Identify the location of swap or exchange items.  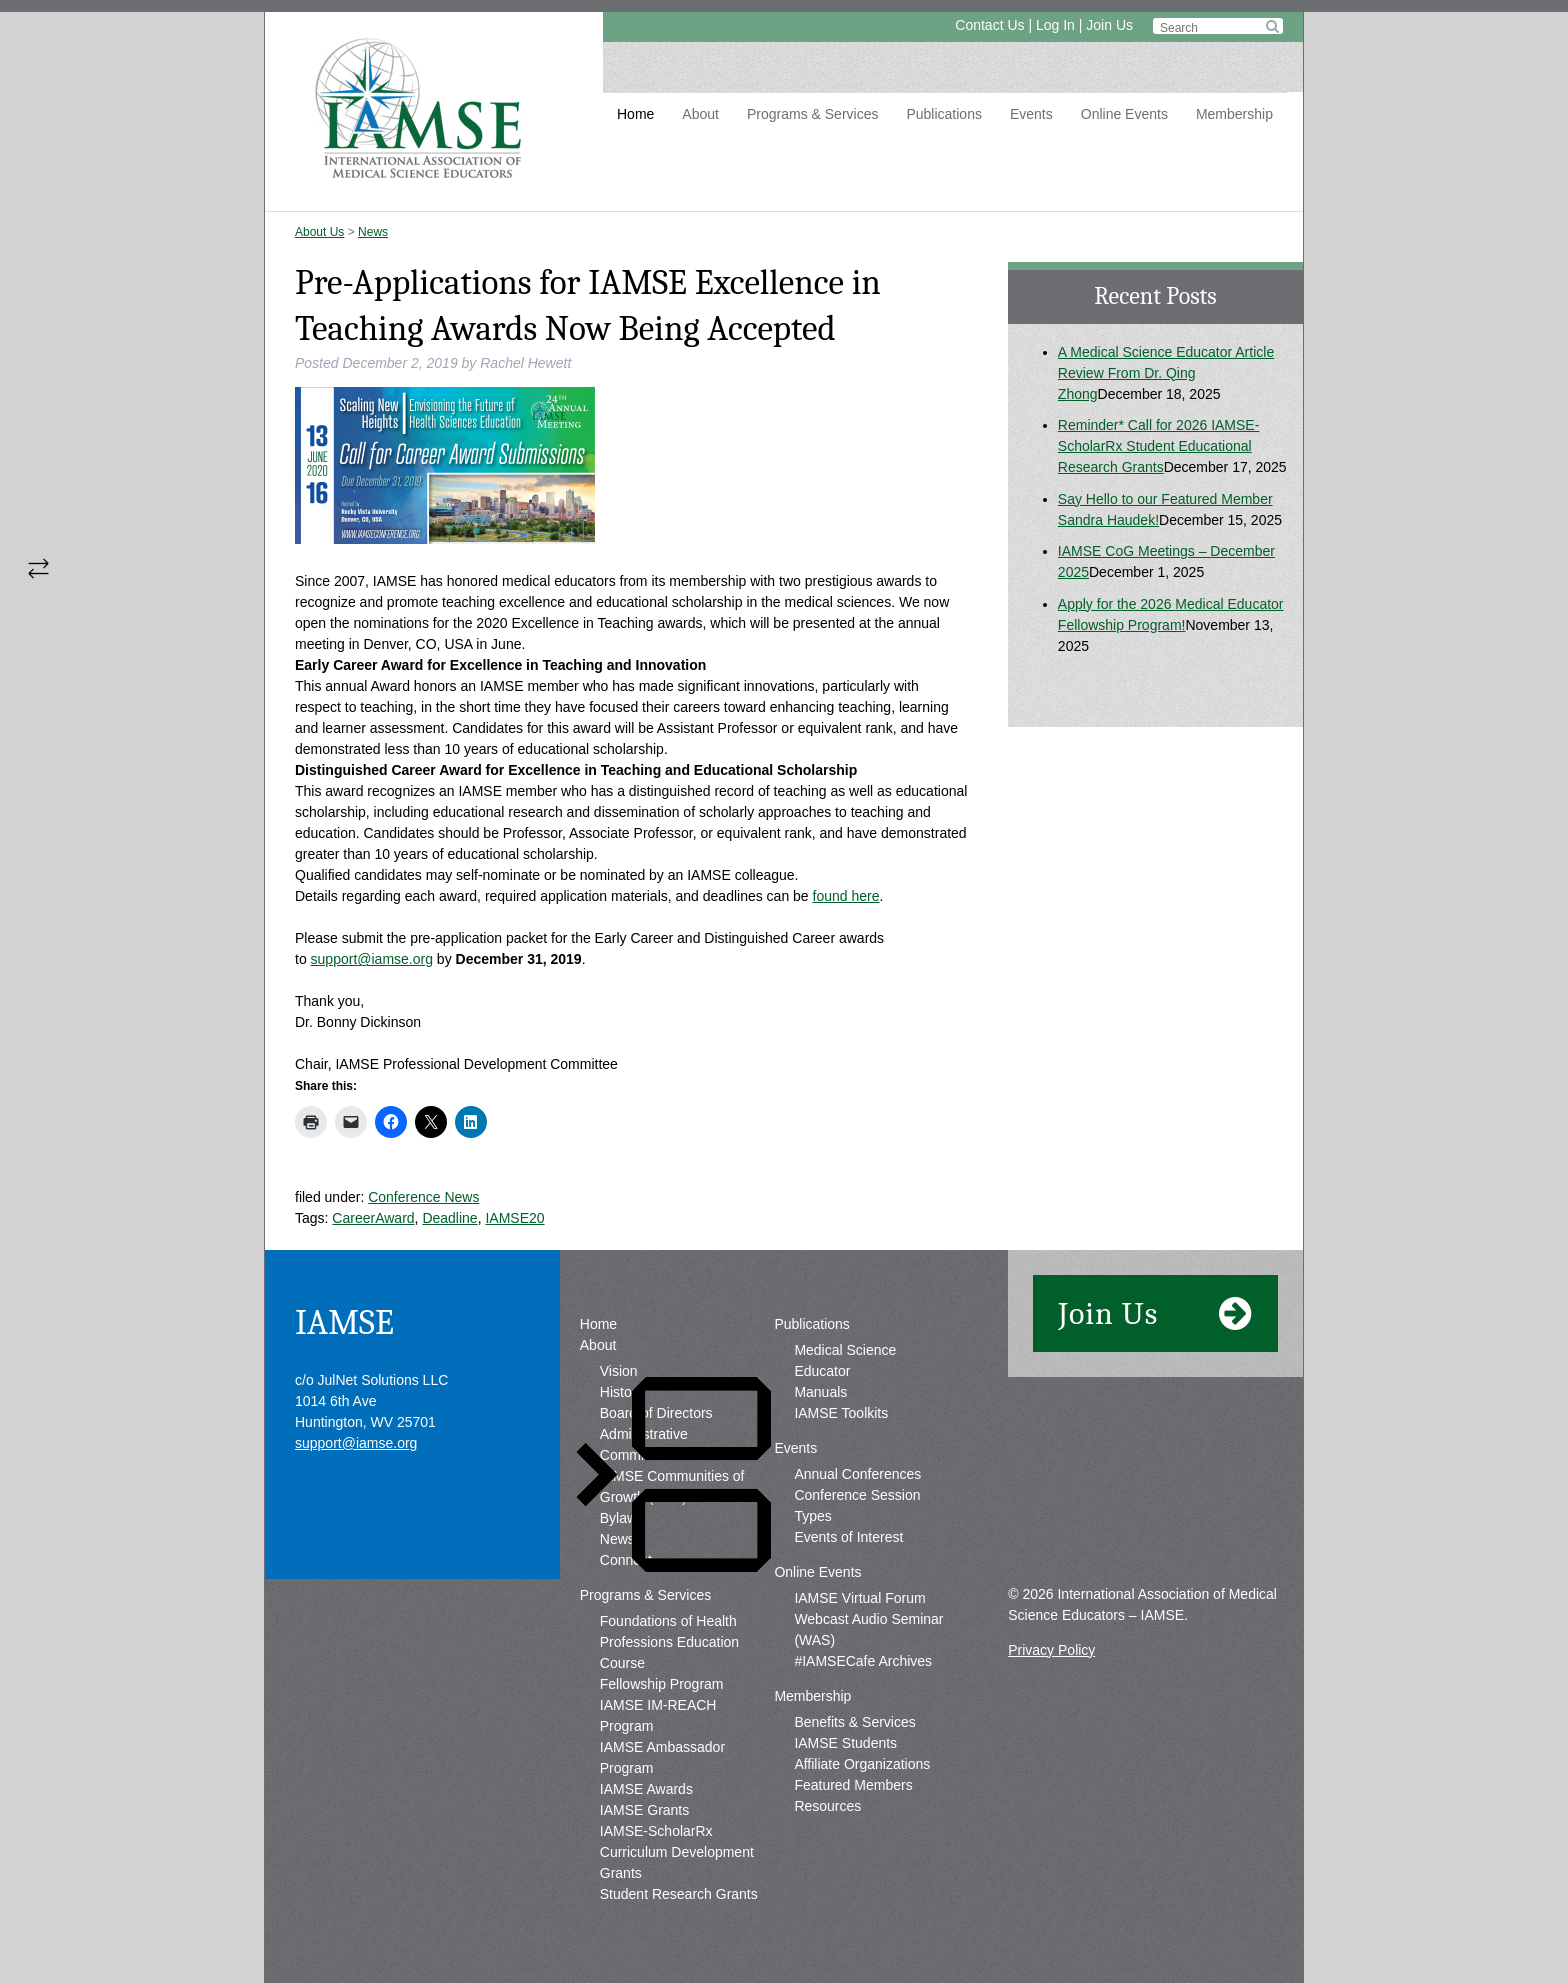
(38, 568).